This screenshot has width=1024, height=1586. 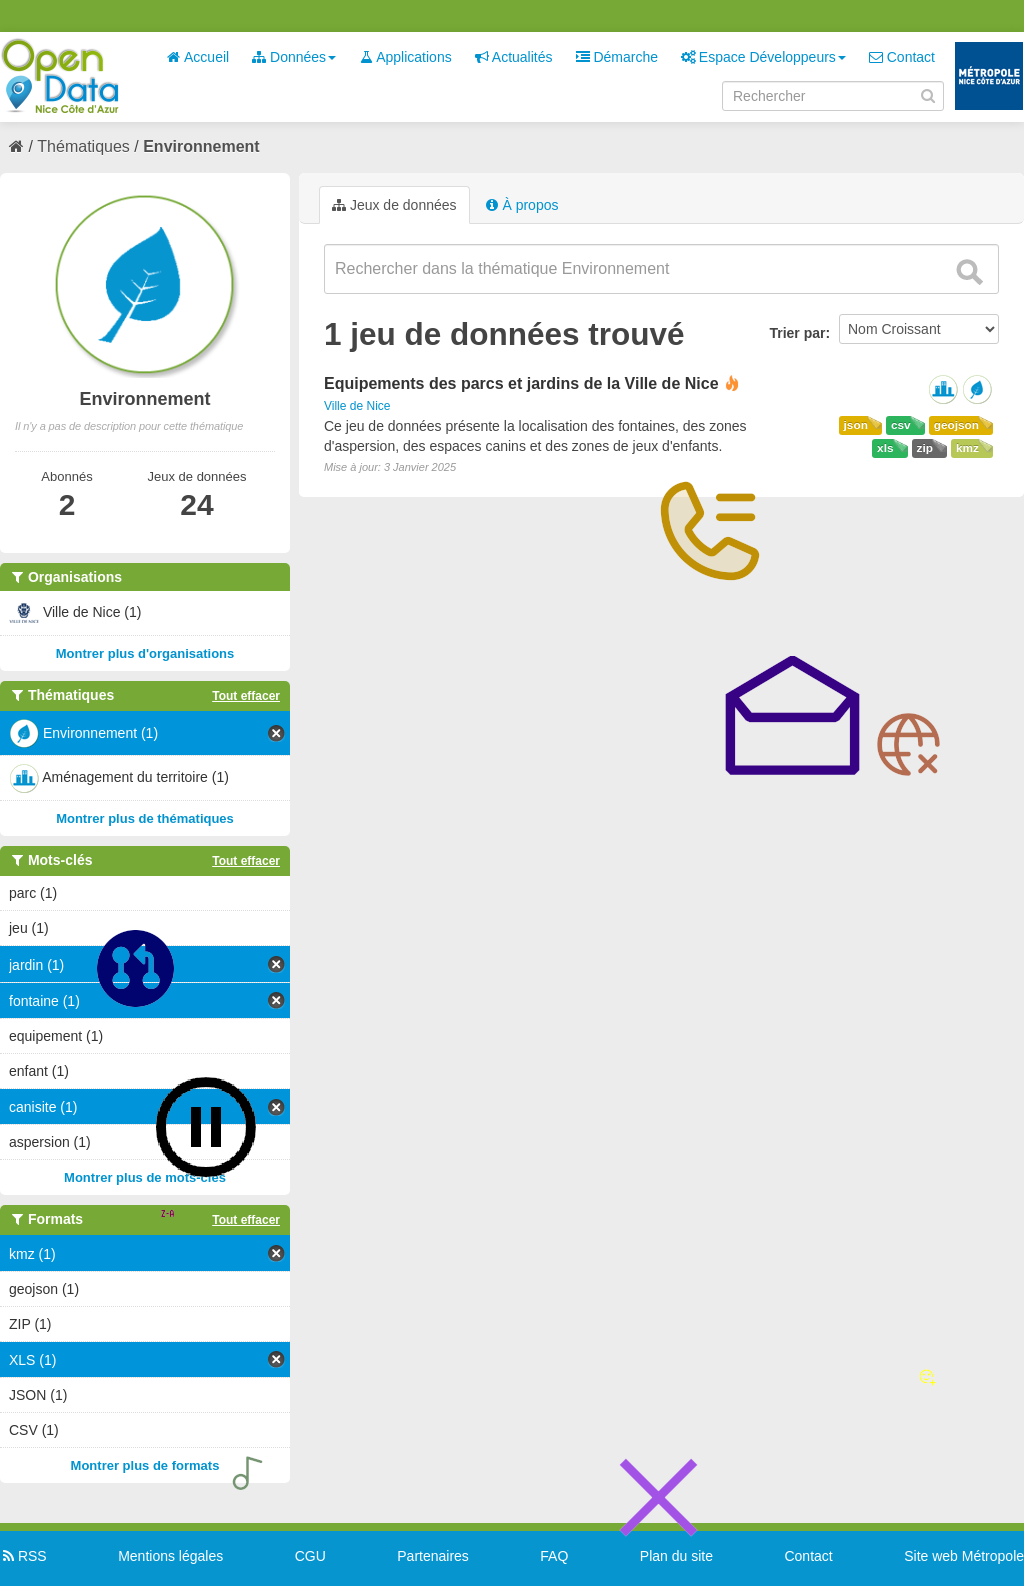 I want to click on view contact list, so click(x=712, y=529).